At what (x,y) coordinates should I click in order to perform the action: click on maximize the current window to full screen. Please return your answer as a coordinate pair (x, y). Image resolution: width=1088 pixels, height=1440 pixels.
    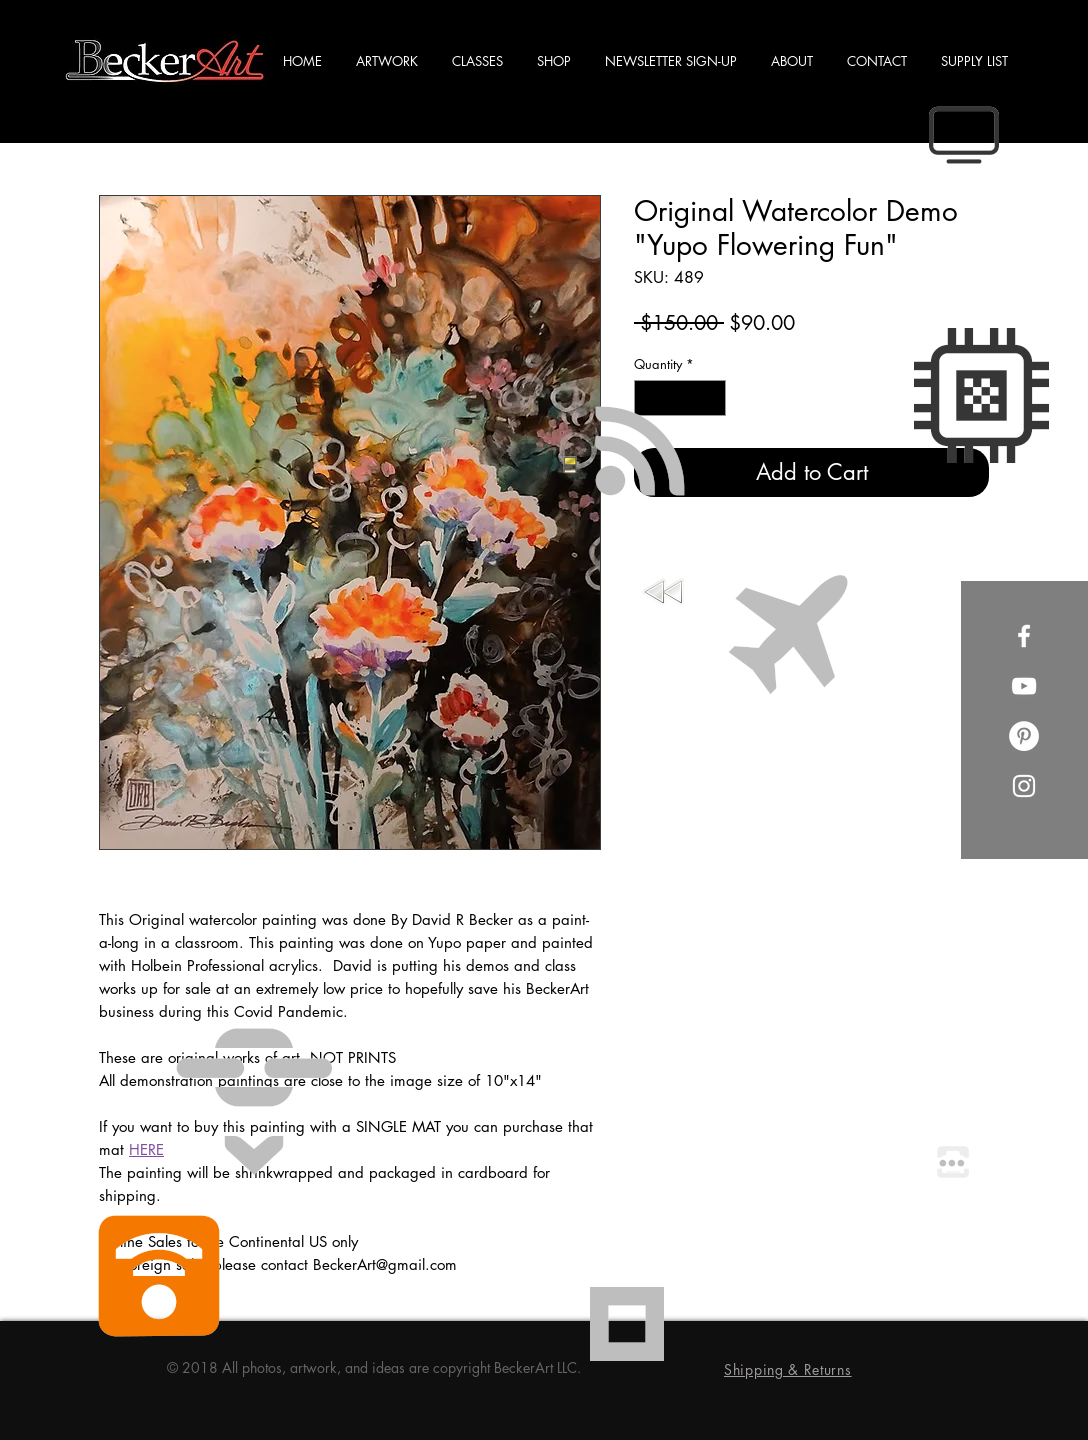
    Looking at the image, I should click on (627, 1324).